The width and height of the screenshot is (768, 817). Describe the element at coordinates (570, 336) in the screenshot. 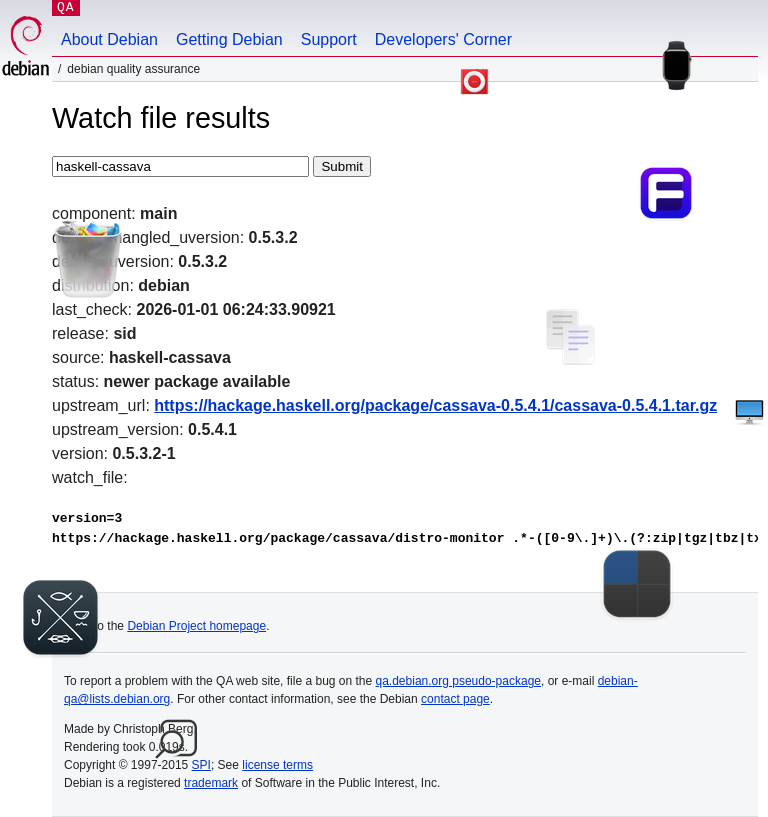

I see `copy selected content to clipboard` at that location.